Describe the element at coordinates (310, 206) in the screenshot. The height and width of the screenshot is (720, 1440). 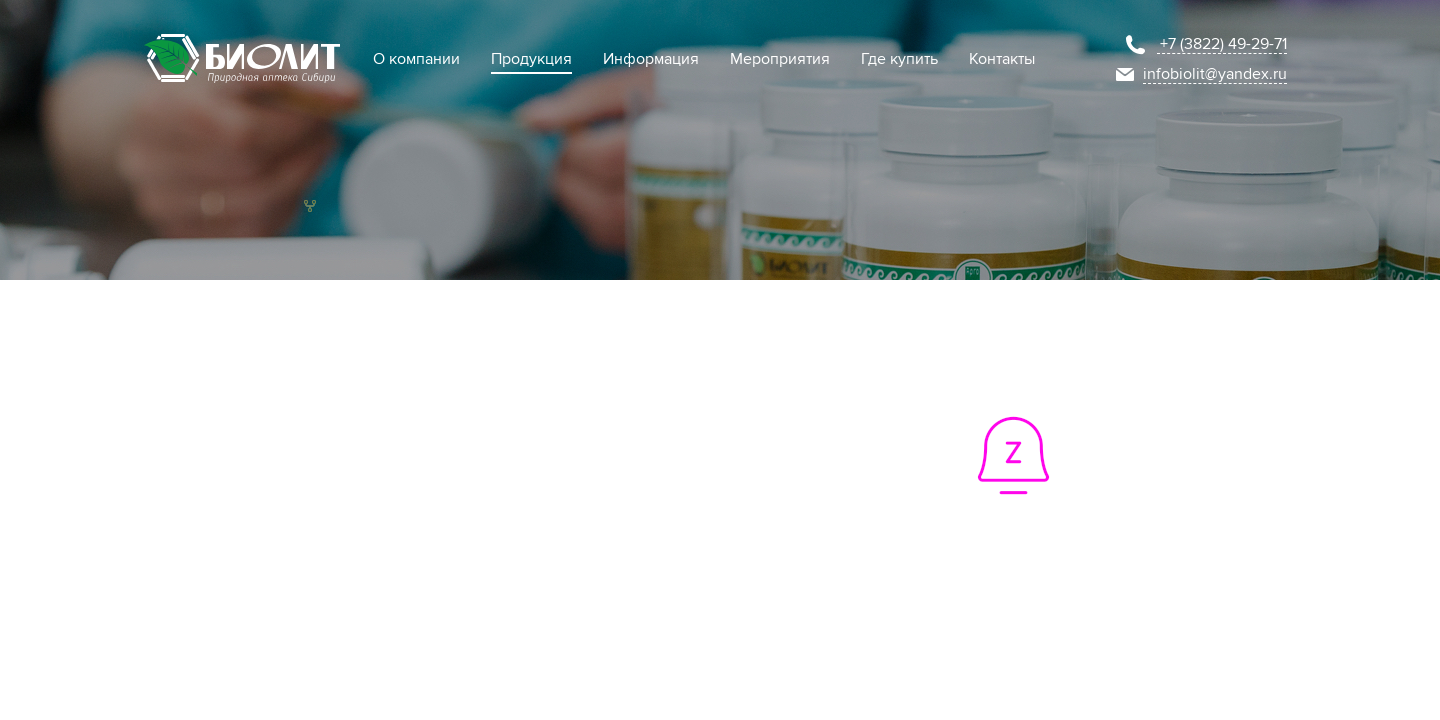
I see `fork a repository or branch` at that location.